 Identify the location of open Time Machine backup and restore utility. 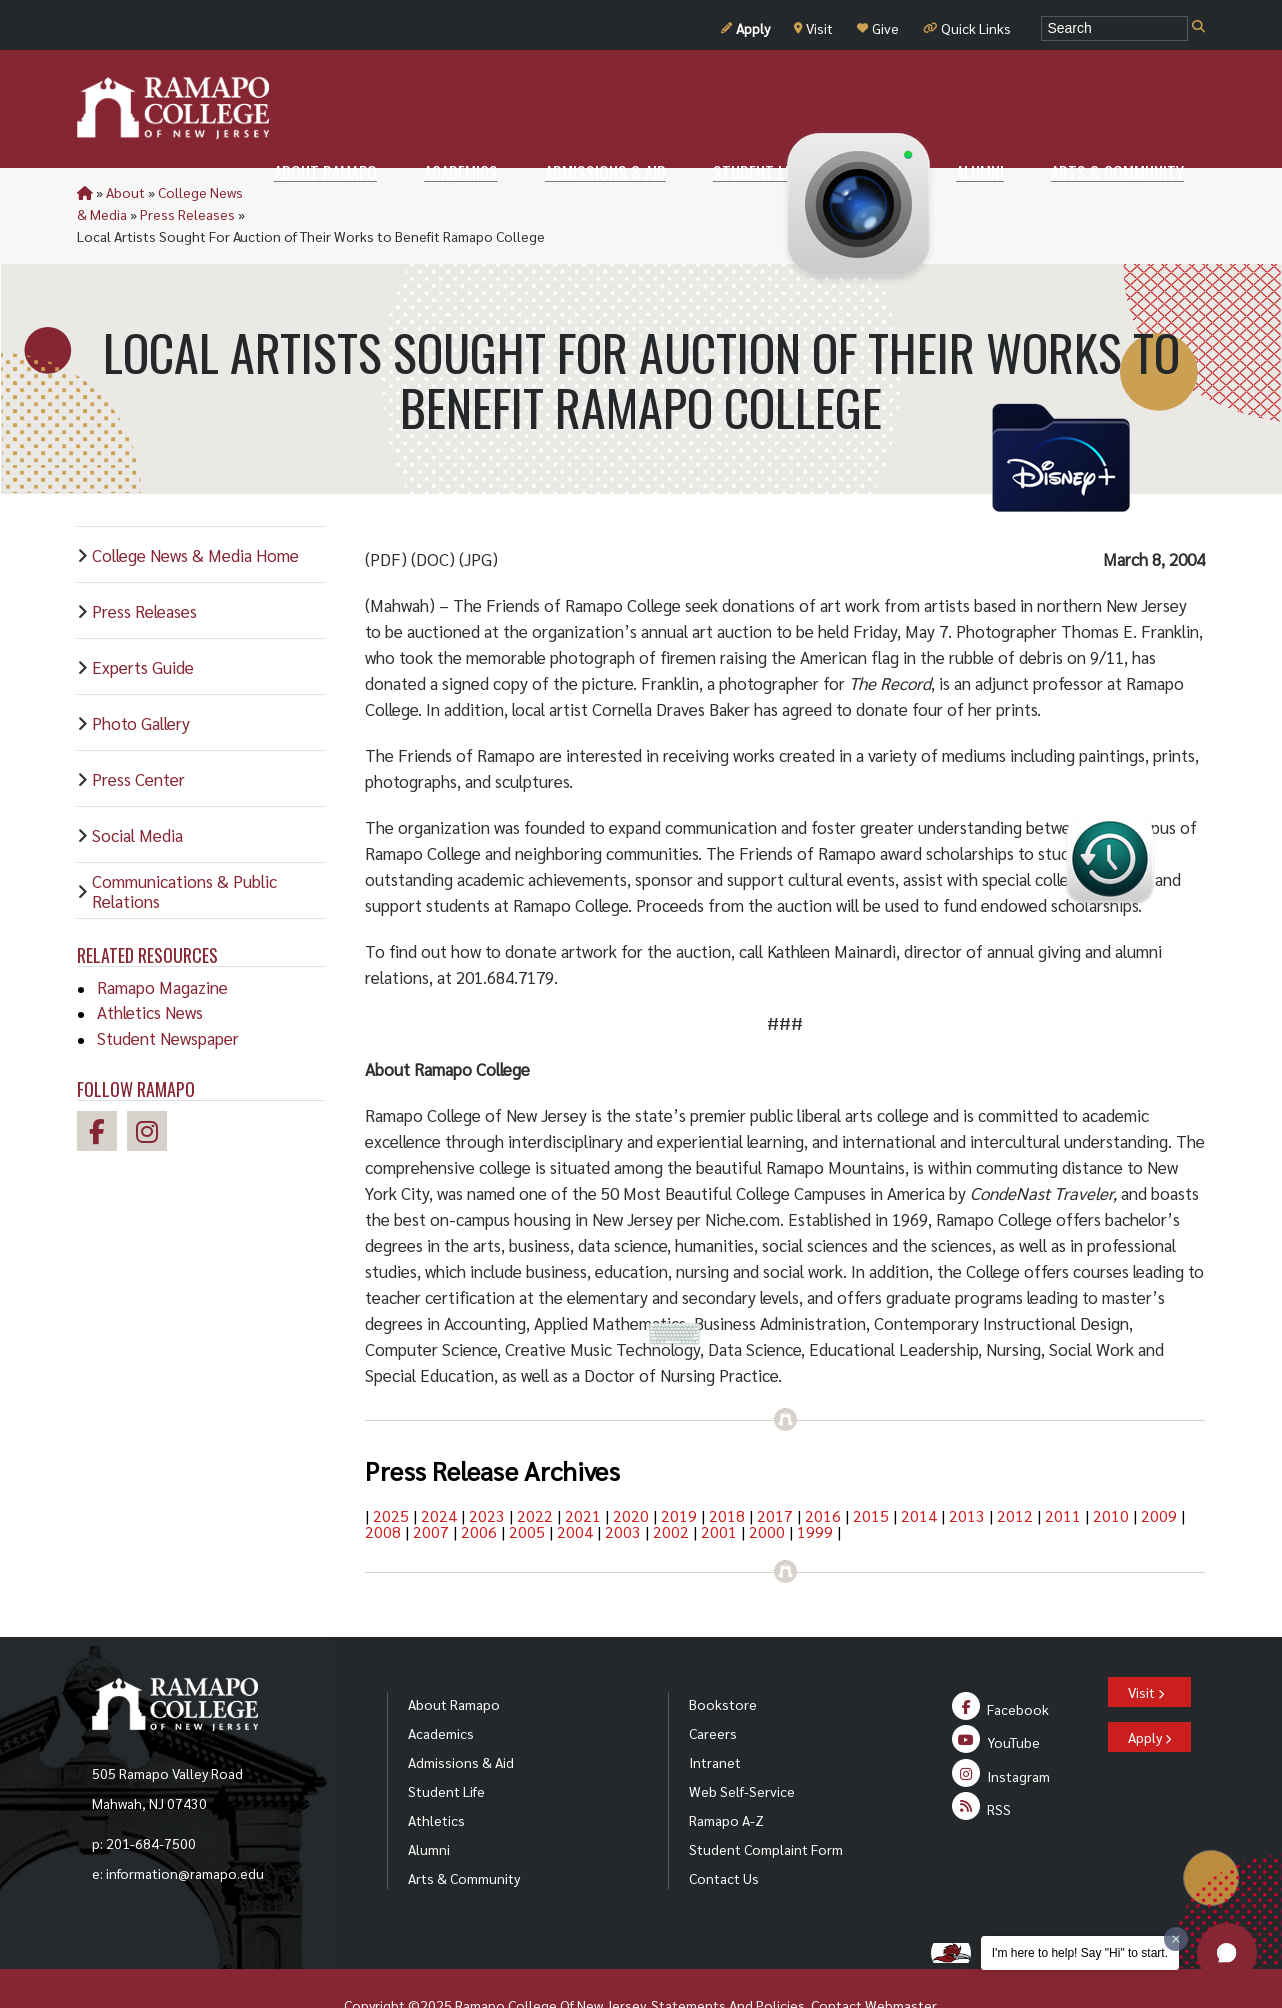
(1110, 859).